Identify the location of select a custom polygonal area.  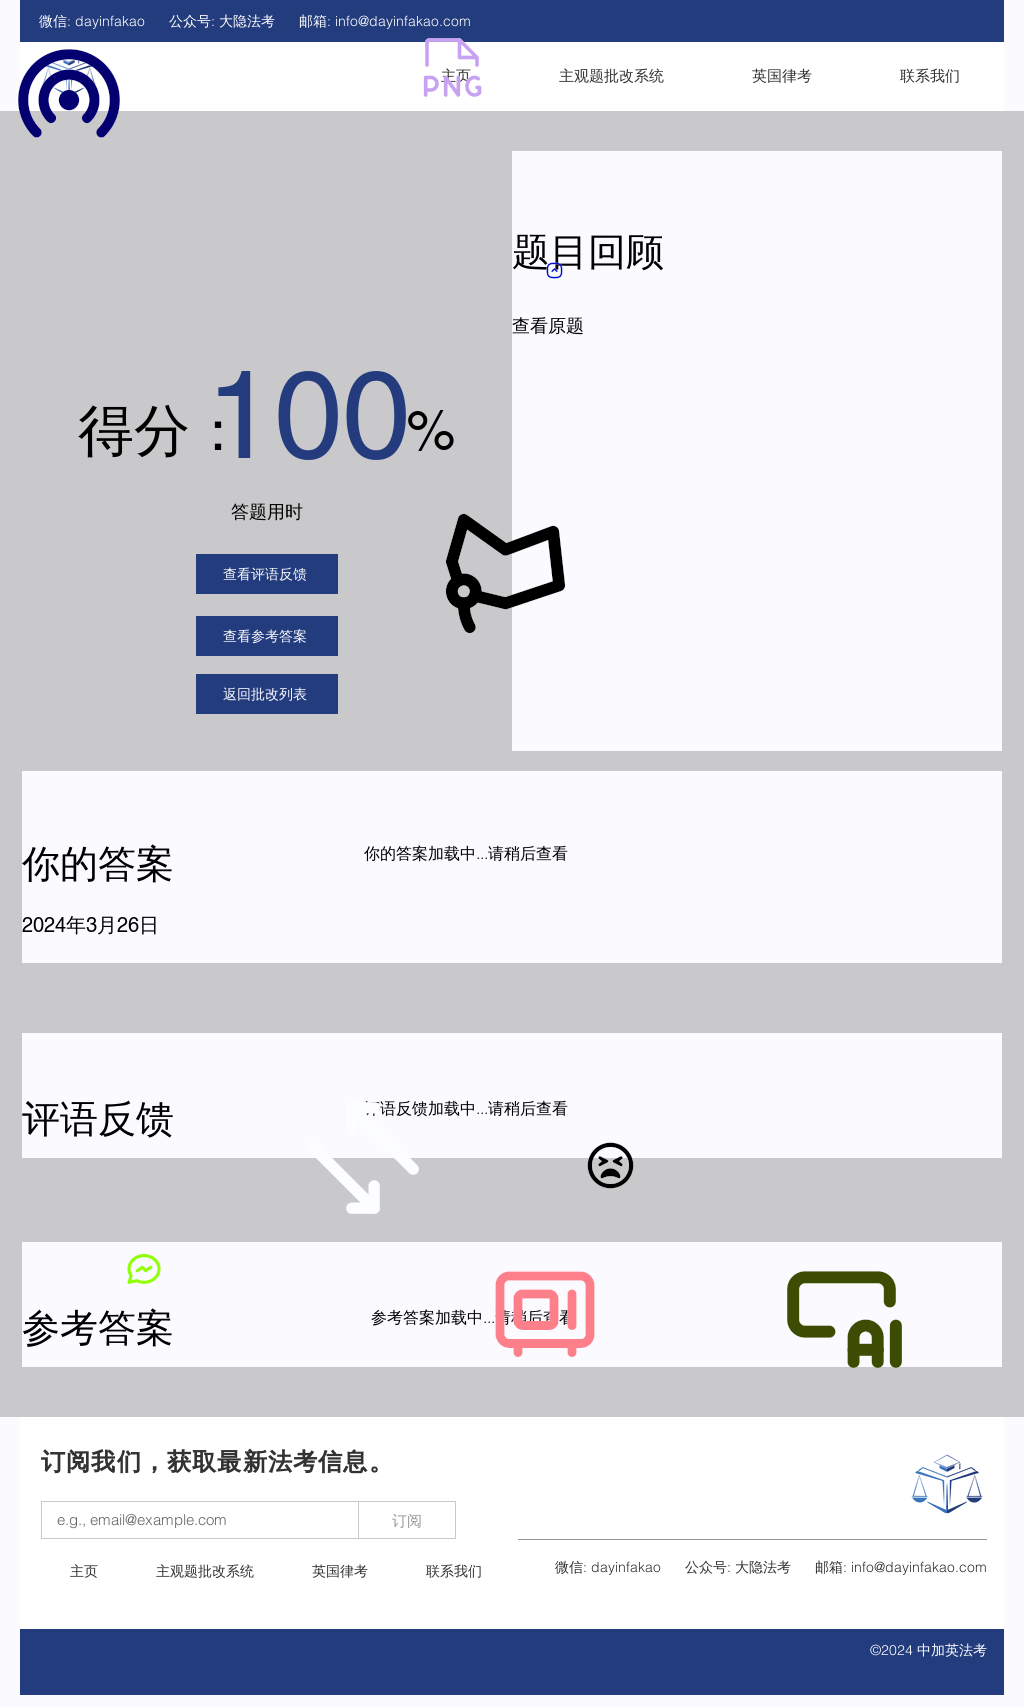
(505, 573).